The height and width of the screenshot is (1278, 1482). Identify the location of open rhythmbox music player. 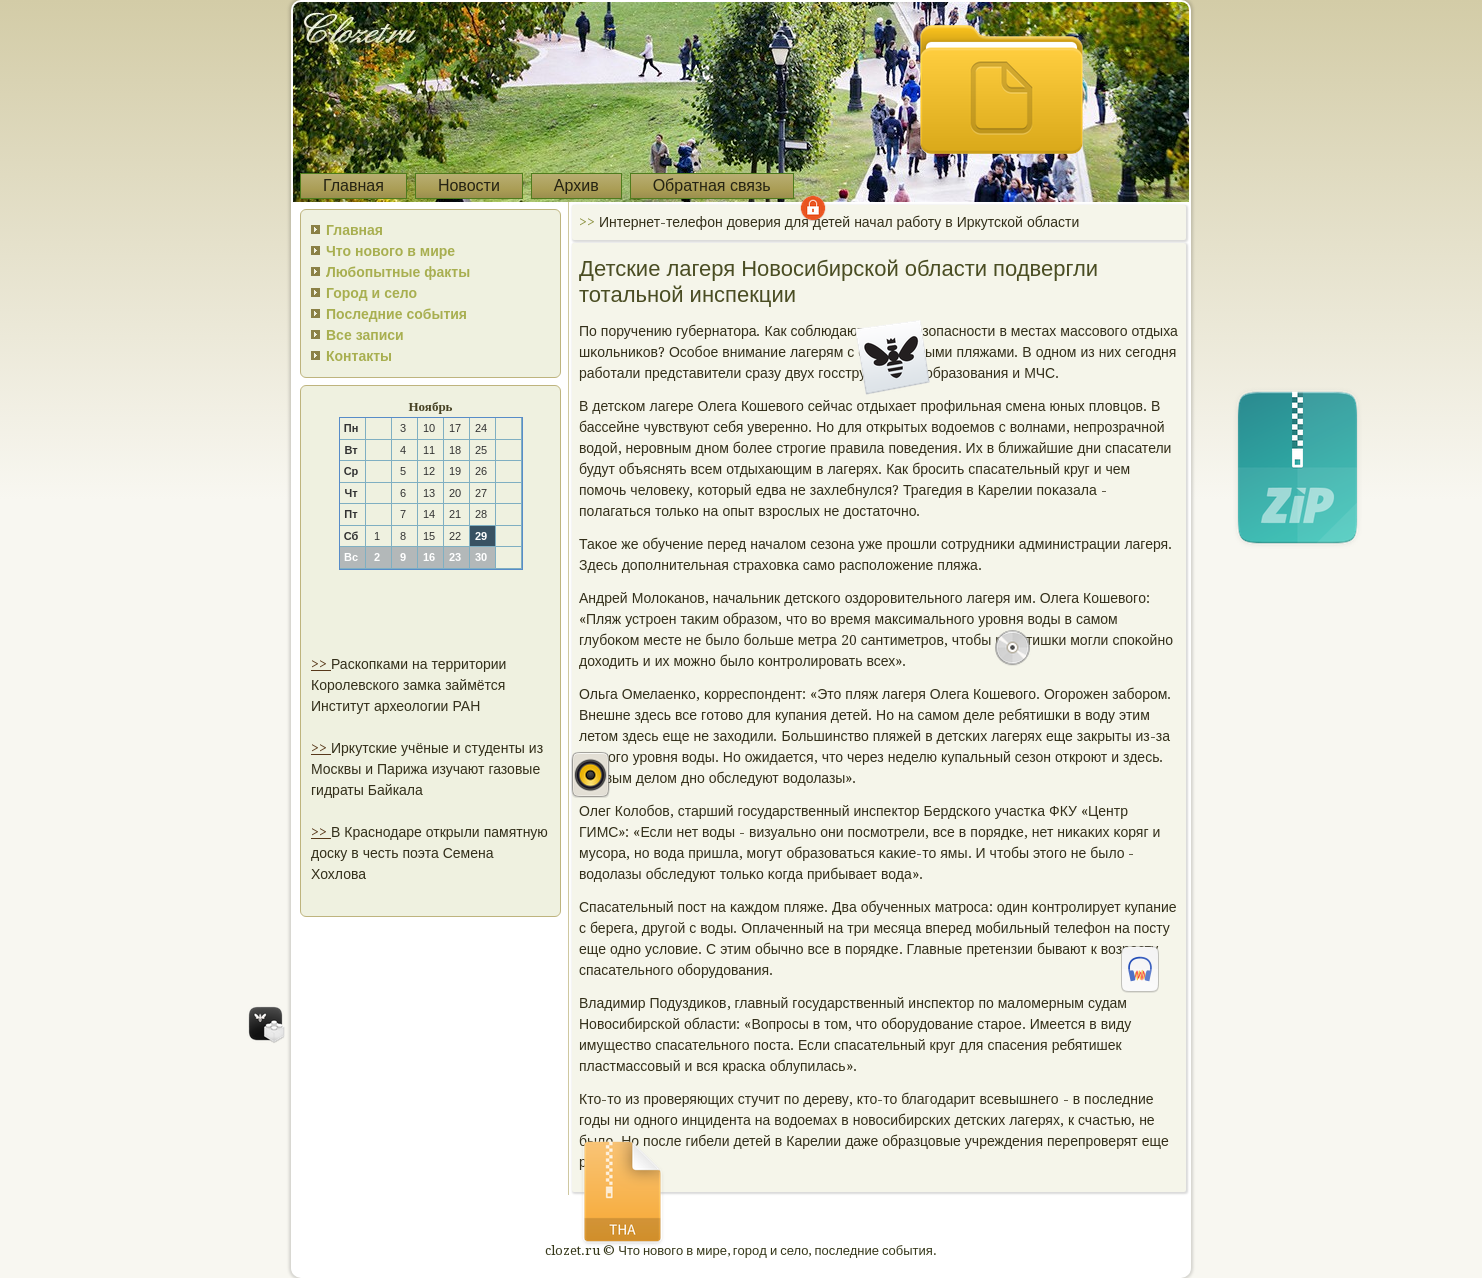
(590, 774).